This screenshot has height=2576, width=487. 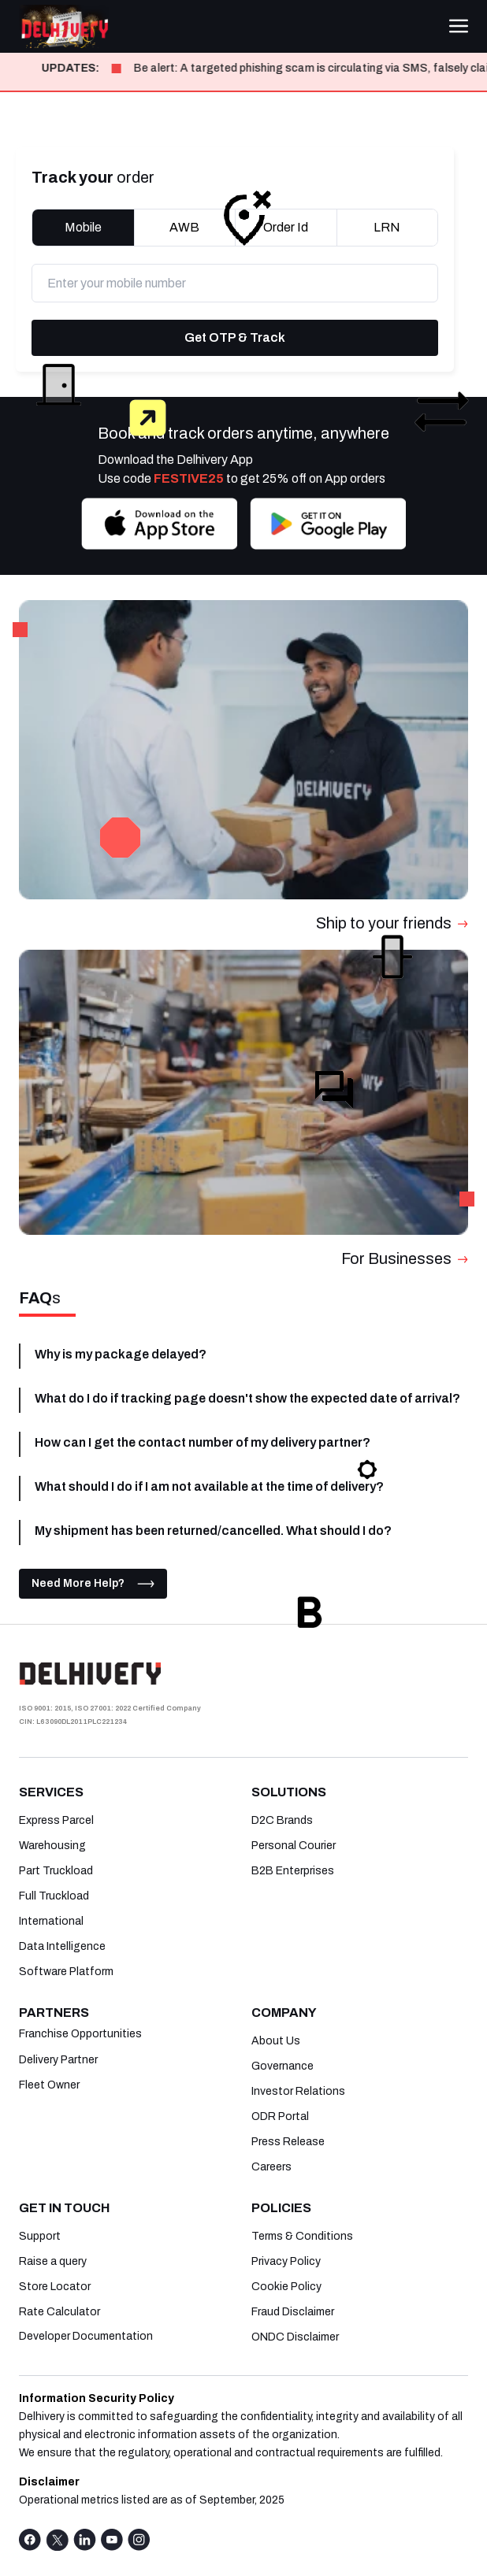 What do you see at coordinates (309, 1614) in the screenshot?
I see `apply bold formatting to selected text` at bounding box center [309, 1614].